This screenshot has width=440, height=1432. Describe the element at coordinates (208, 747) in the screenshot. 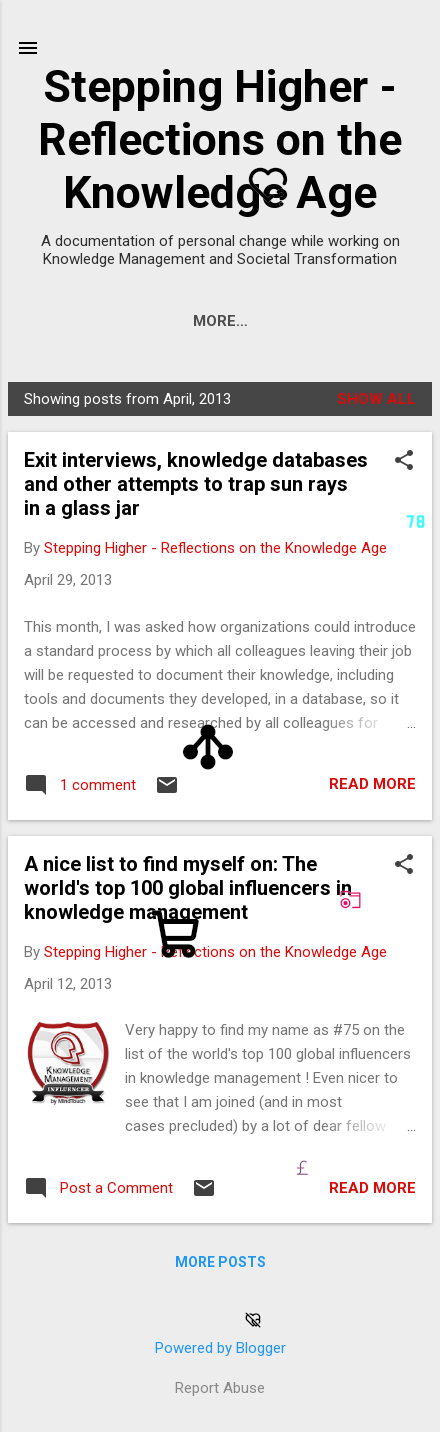

I see `view hierarchical data structure` at that location.